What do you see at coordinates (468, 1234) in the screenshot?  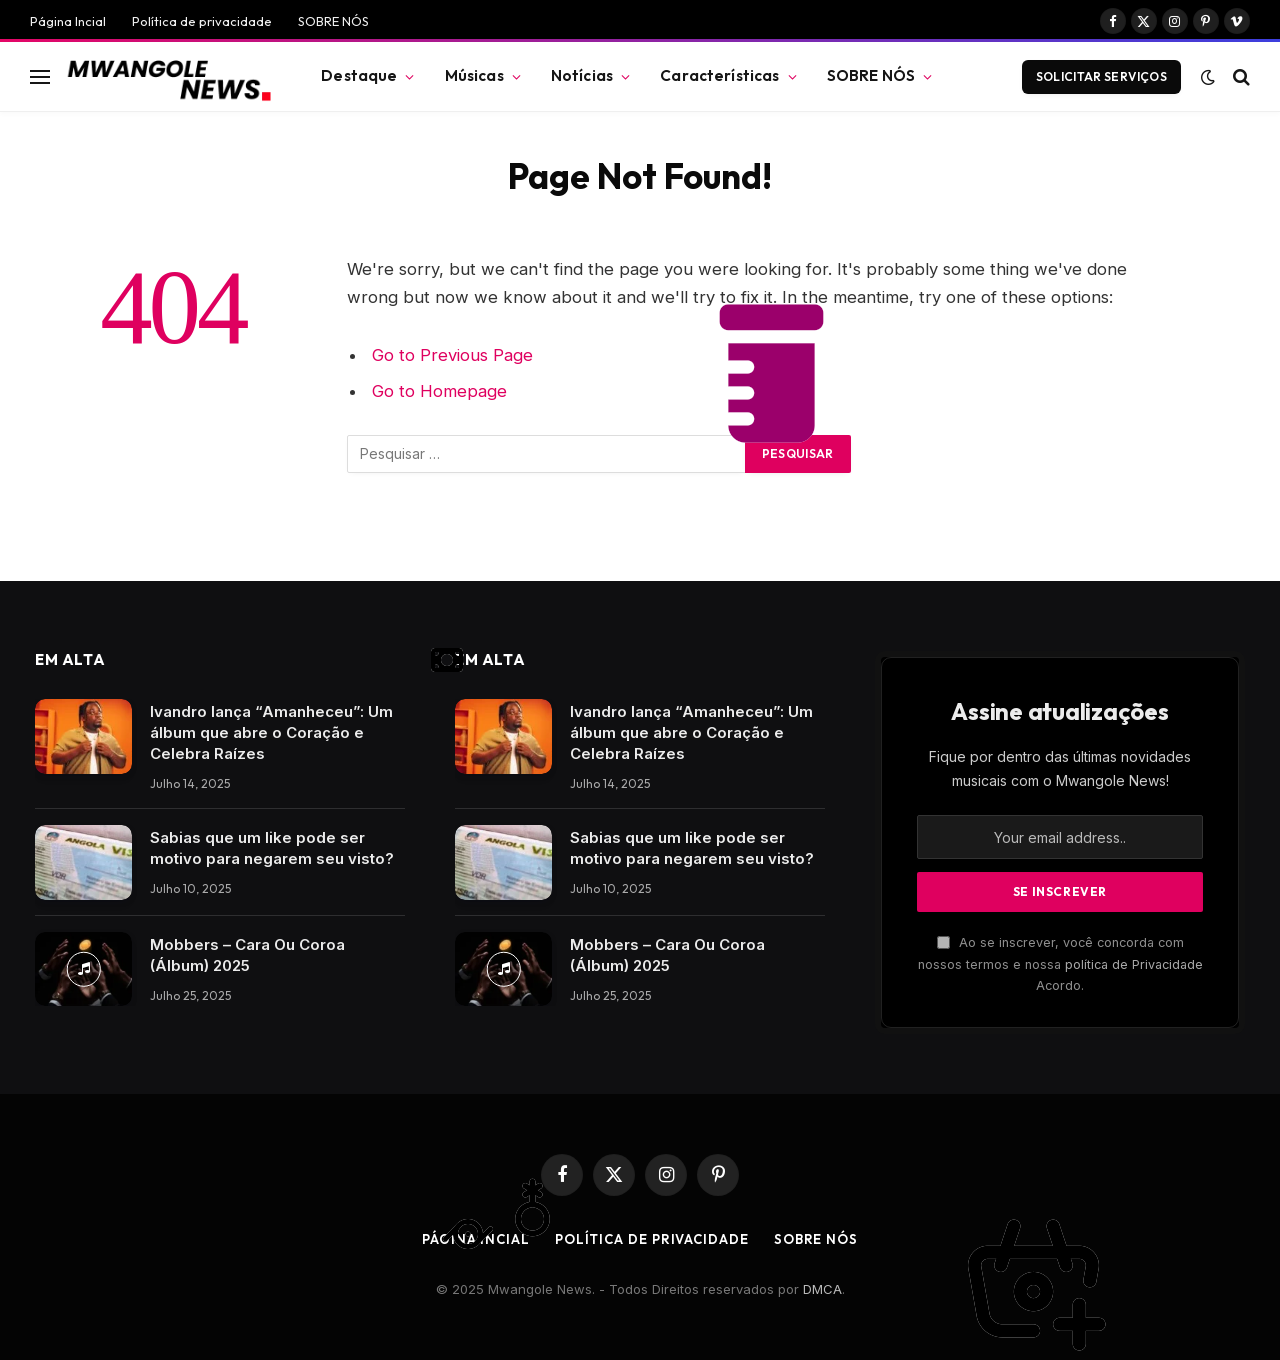 I see `select epicene or non-binary gender option` at bounding box center [468, 1234].